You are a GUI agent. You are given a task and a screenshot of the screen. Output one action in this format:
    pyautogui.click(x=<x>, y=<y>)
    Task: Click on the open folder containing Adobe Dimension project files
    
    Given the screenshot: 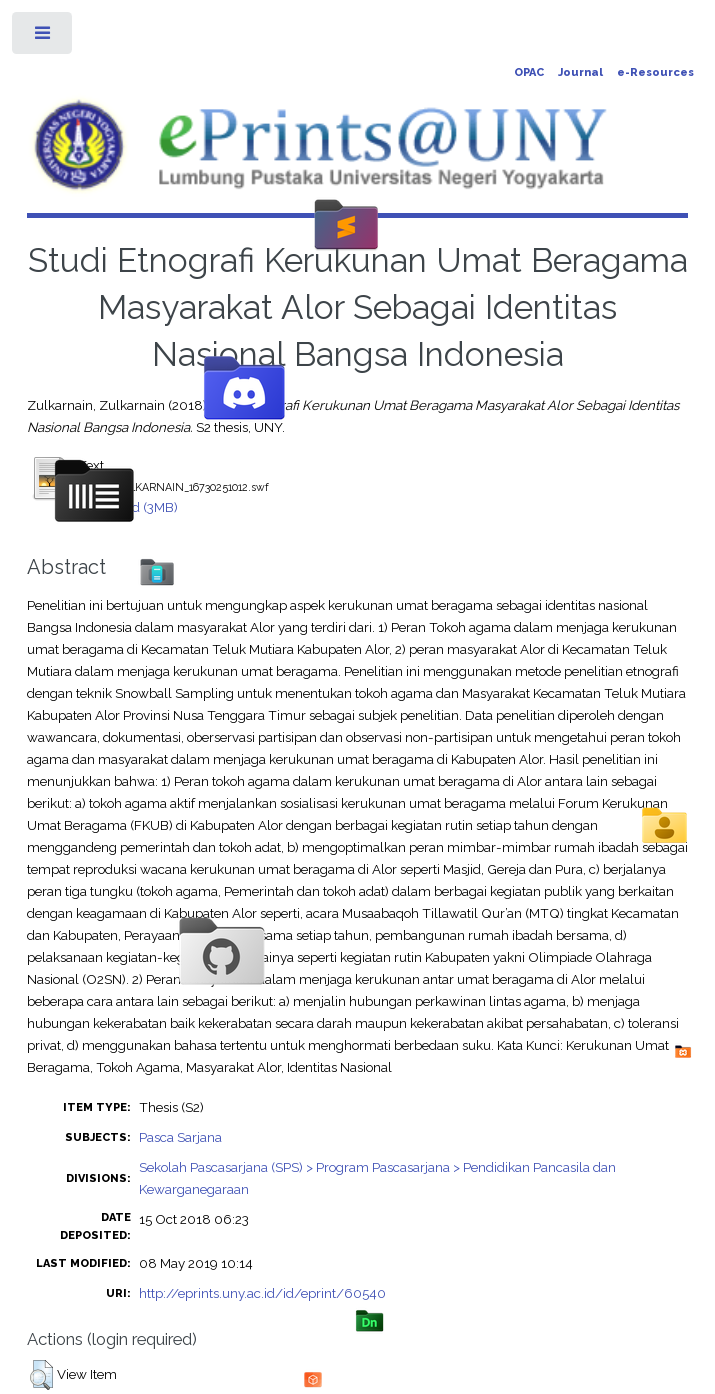 What is the action you would take?
    pyautogui.click(x=369, y=1321)
    